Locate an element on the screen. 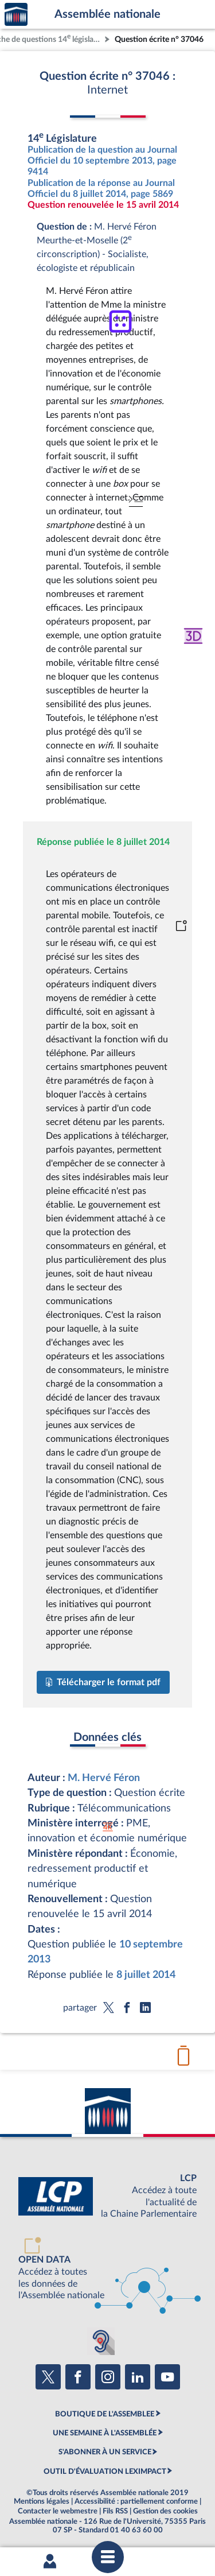  indicates battery is completely drained is located at coordinates (183, 2056).